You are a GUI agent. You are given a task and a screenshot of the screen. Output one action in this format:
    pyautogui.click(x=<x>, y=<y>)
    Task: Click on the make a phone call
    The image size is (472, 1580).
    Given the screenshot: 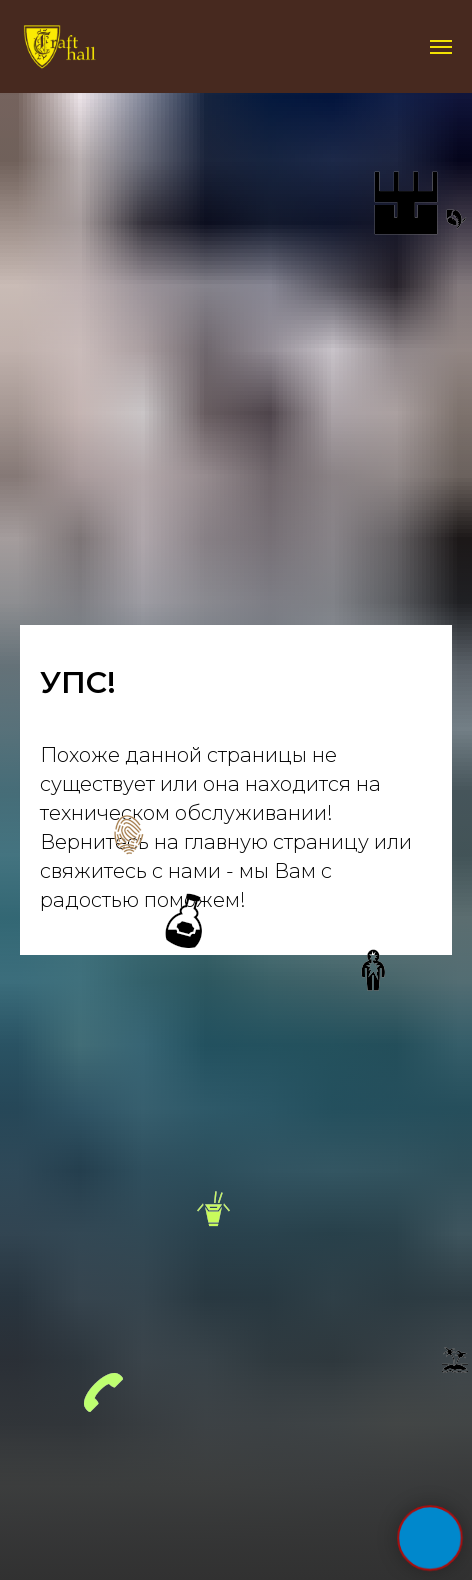 What is the action you would take?
    pyautogui.click(x=103, y=1392)
    